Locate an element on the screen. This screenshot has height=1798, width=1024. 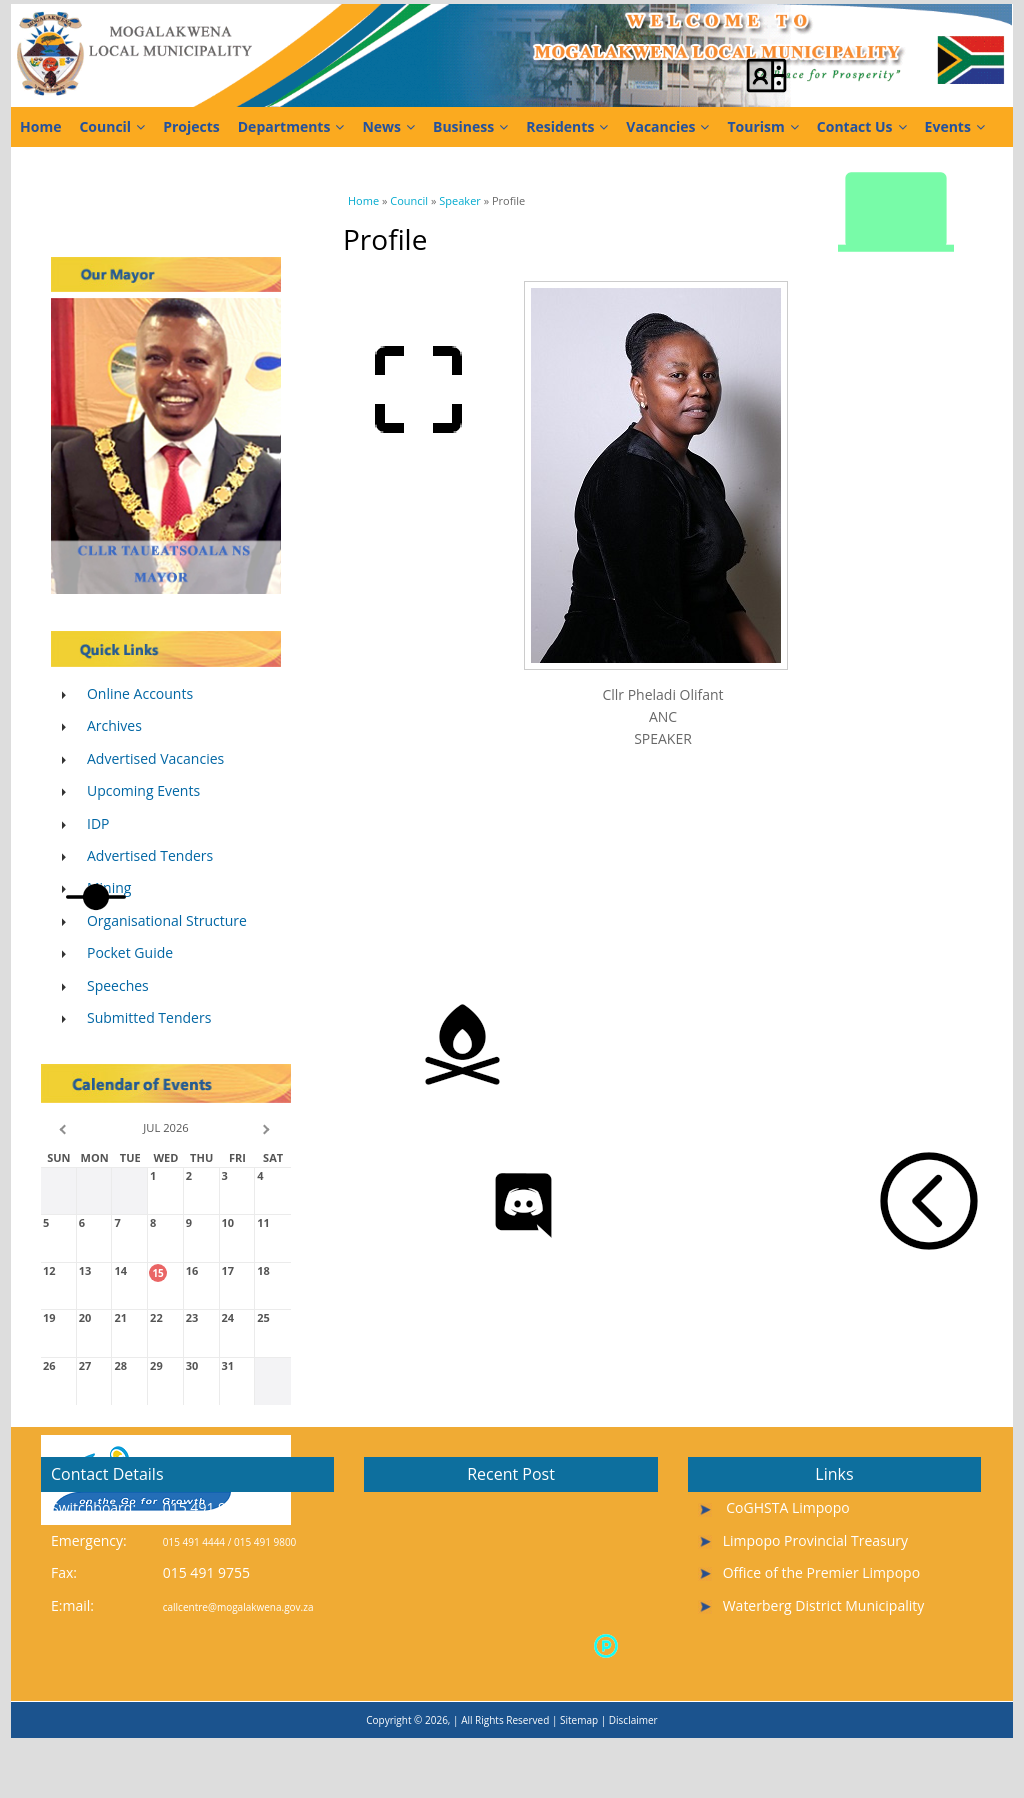
access outdoor or camping-related features is located at coordinates (462, 1044).